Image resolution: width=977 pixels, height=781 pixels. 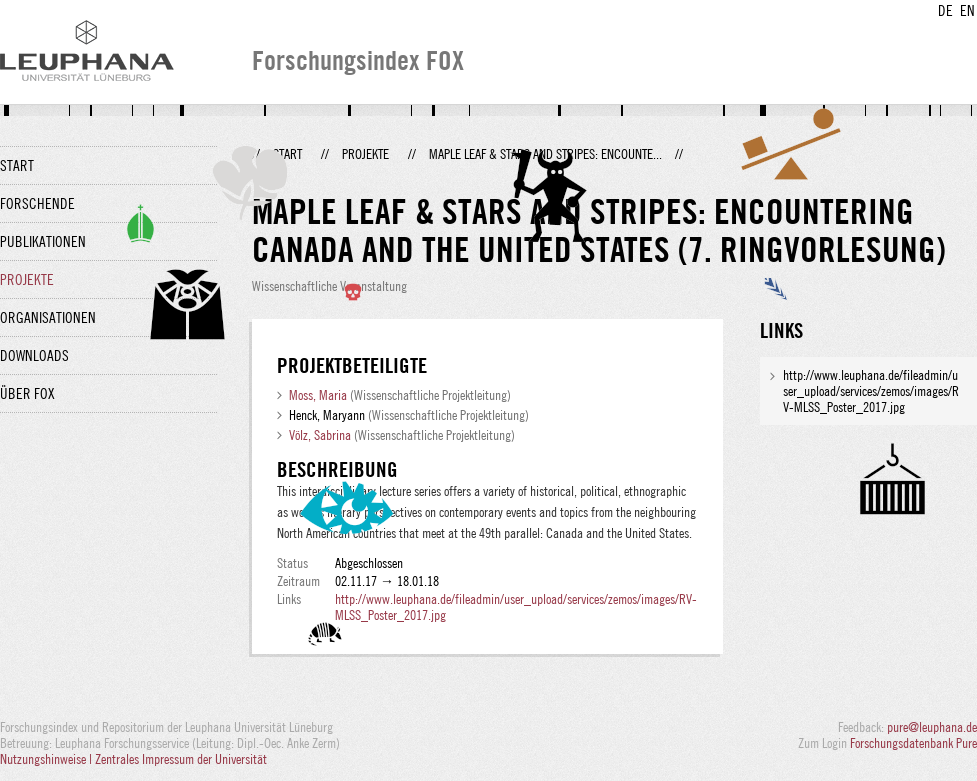 I want to click on indicates player death or game over state, so click(x=353, y=292).